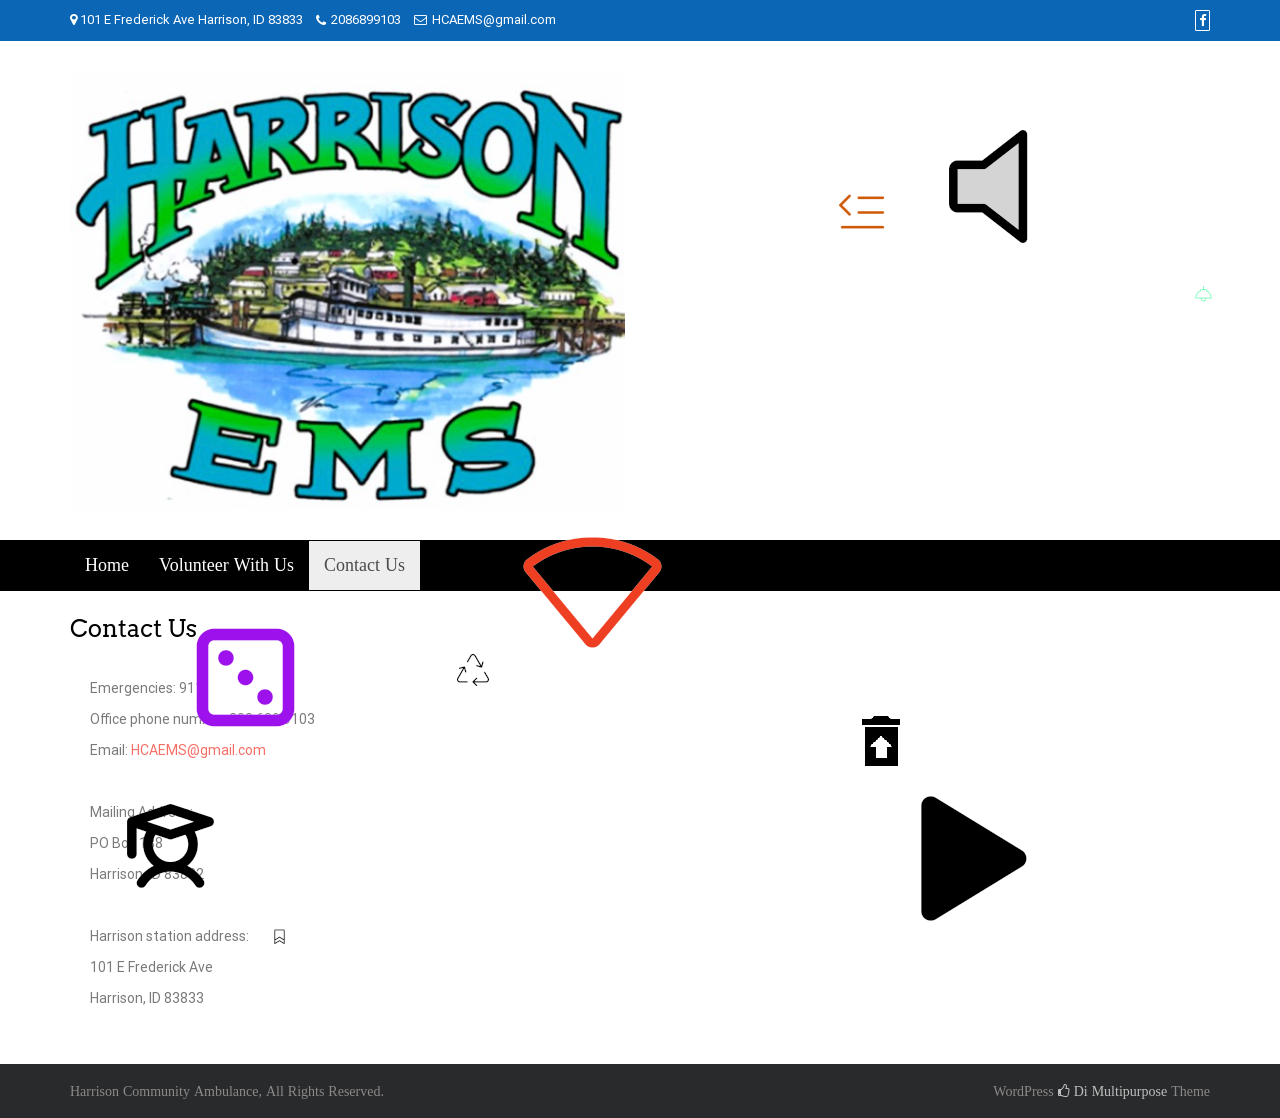  What do you see at coordinates (862, 212) in the screenshot?
I see `decrease text indentation` at bounding box center [862, 212].